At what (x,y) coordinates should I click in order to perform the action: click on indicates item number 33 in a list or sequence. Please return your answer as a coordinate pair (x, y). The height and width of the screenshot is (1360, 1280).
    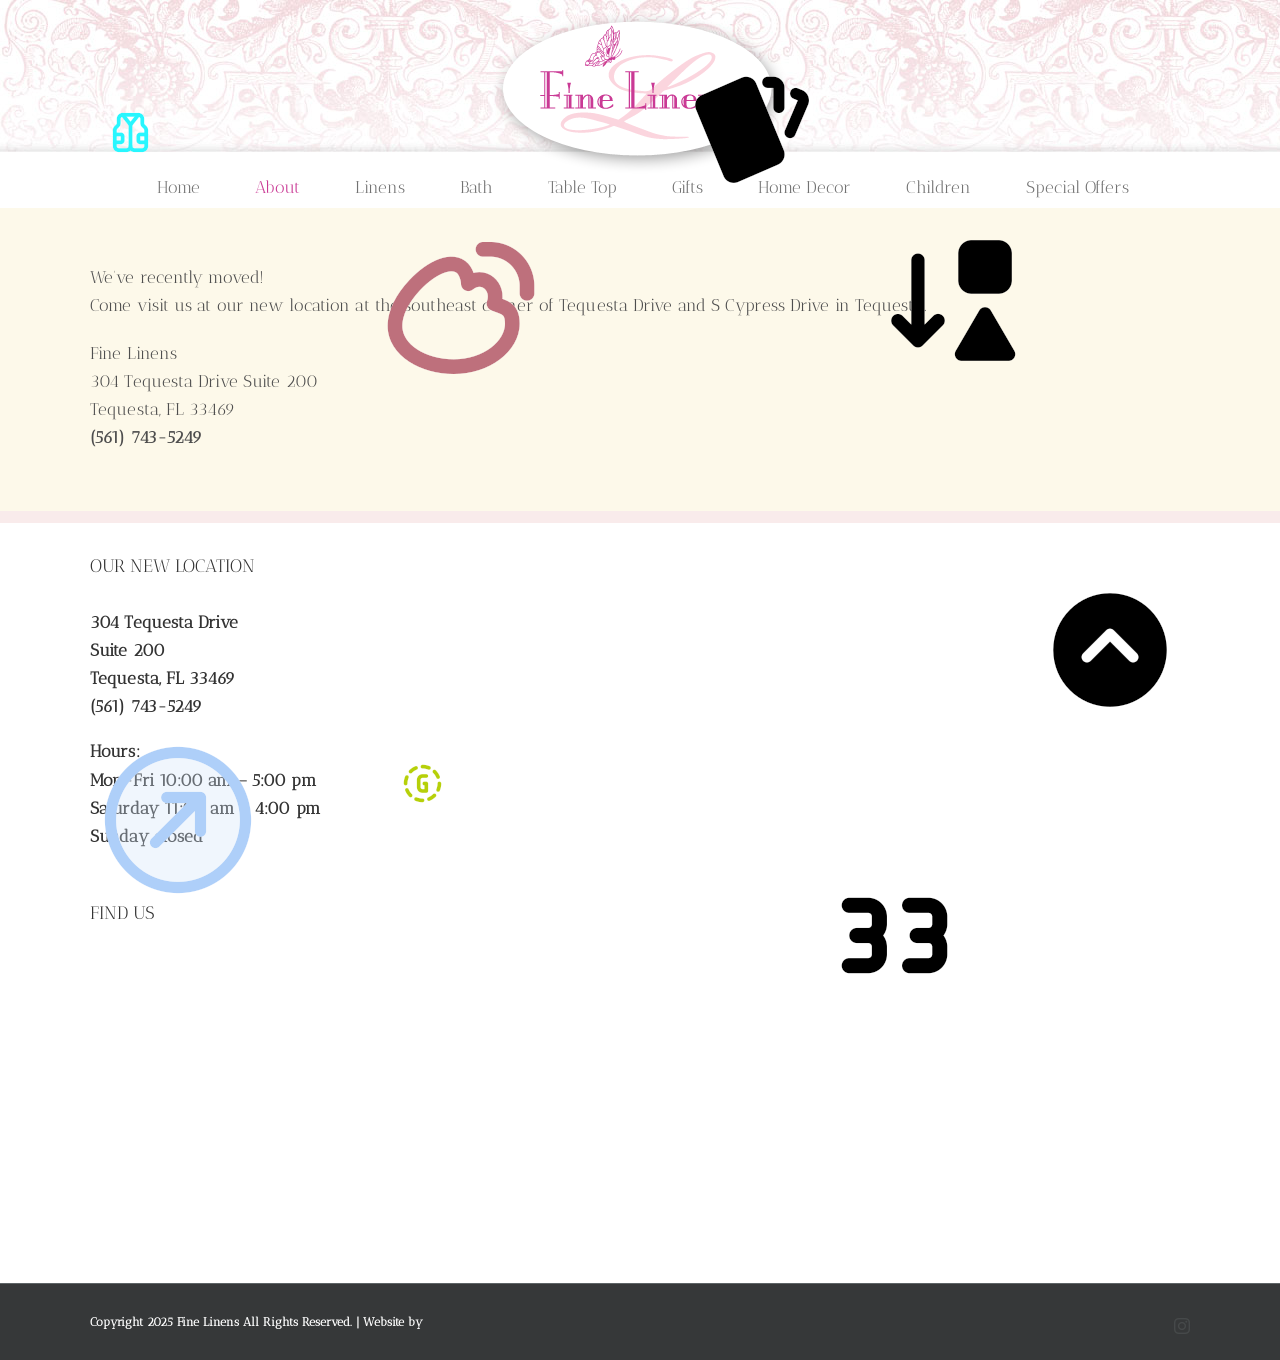
    Looking at the image, I should click on (894, 935).